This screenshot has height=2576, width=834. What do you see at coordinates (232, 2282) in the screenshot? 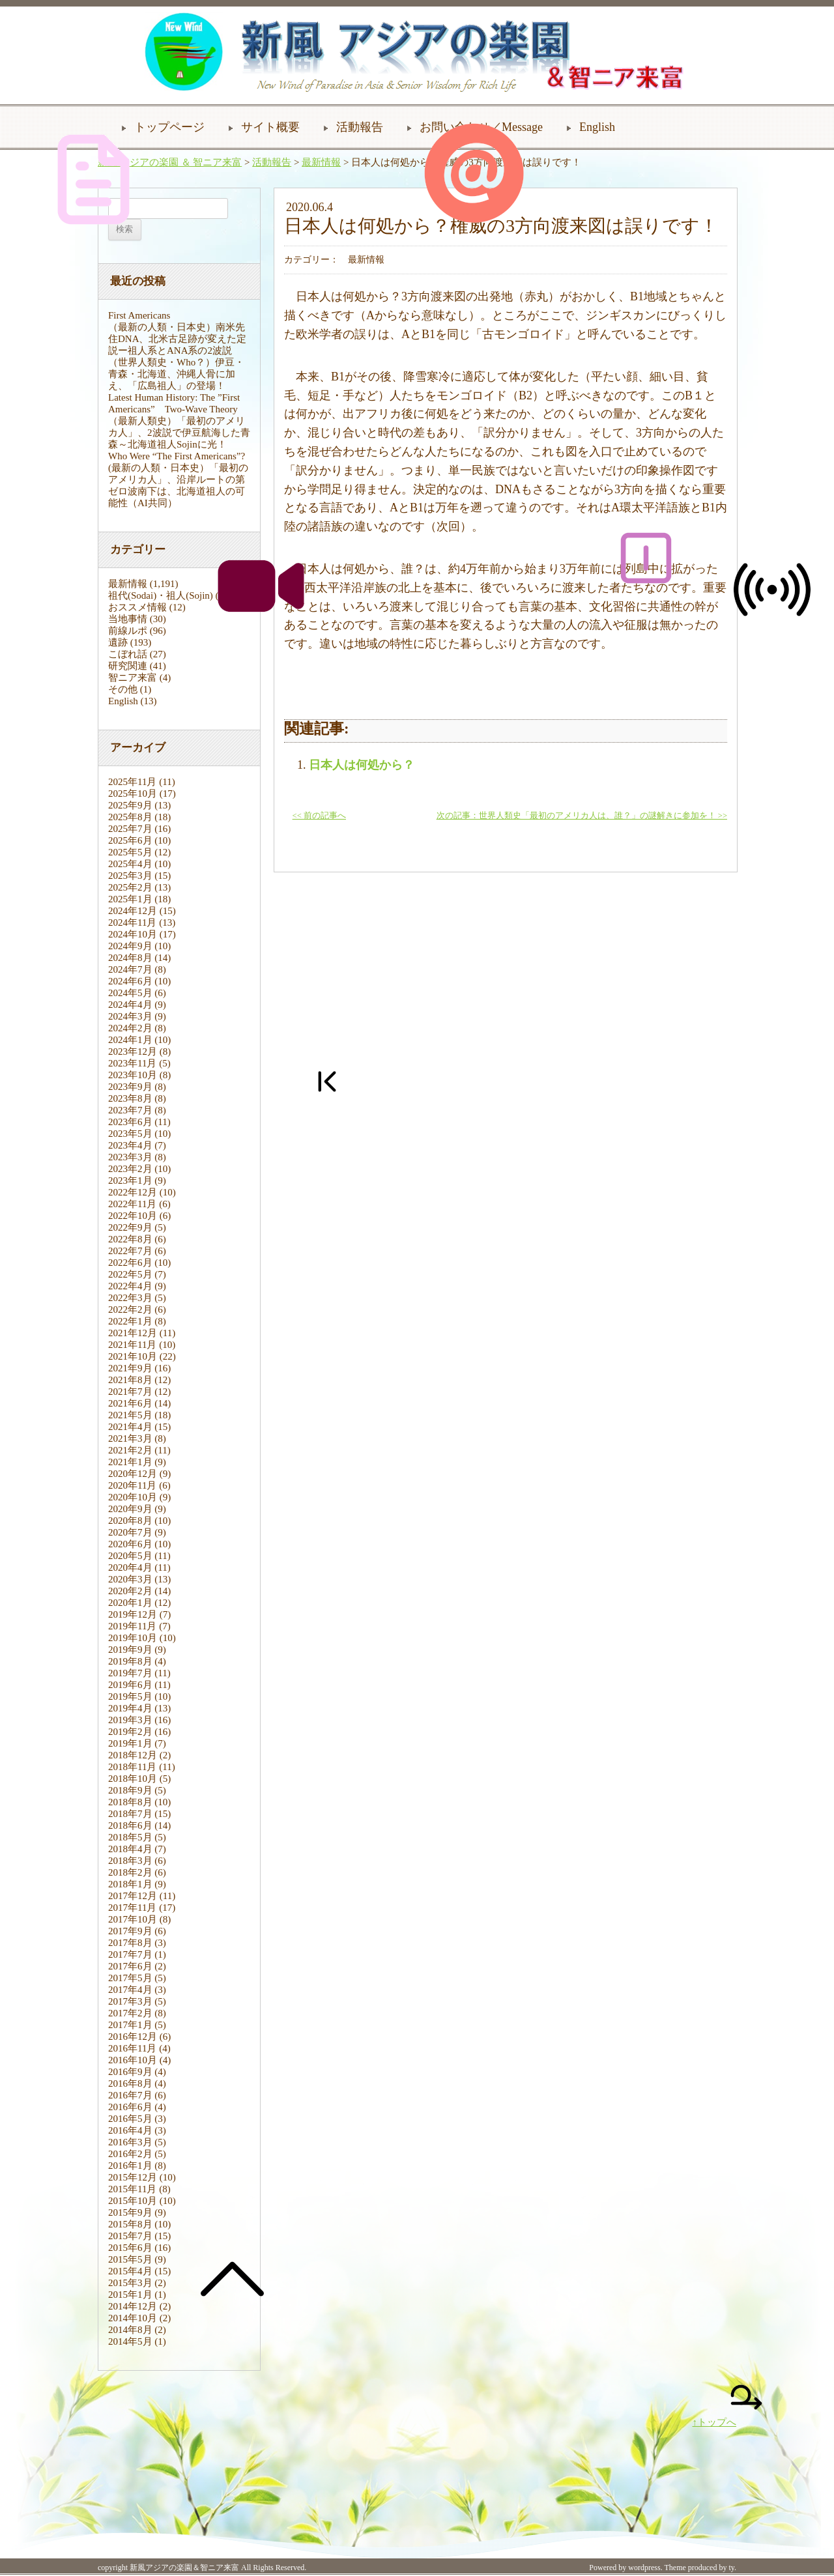
I see `collapse an expanded section` at bounding box center [232, 2282].